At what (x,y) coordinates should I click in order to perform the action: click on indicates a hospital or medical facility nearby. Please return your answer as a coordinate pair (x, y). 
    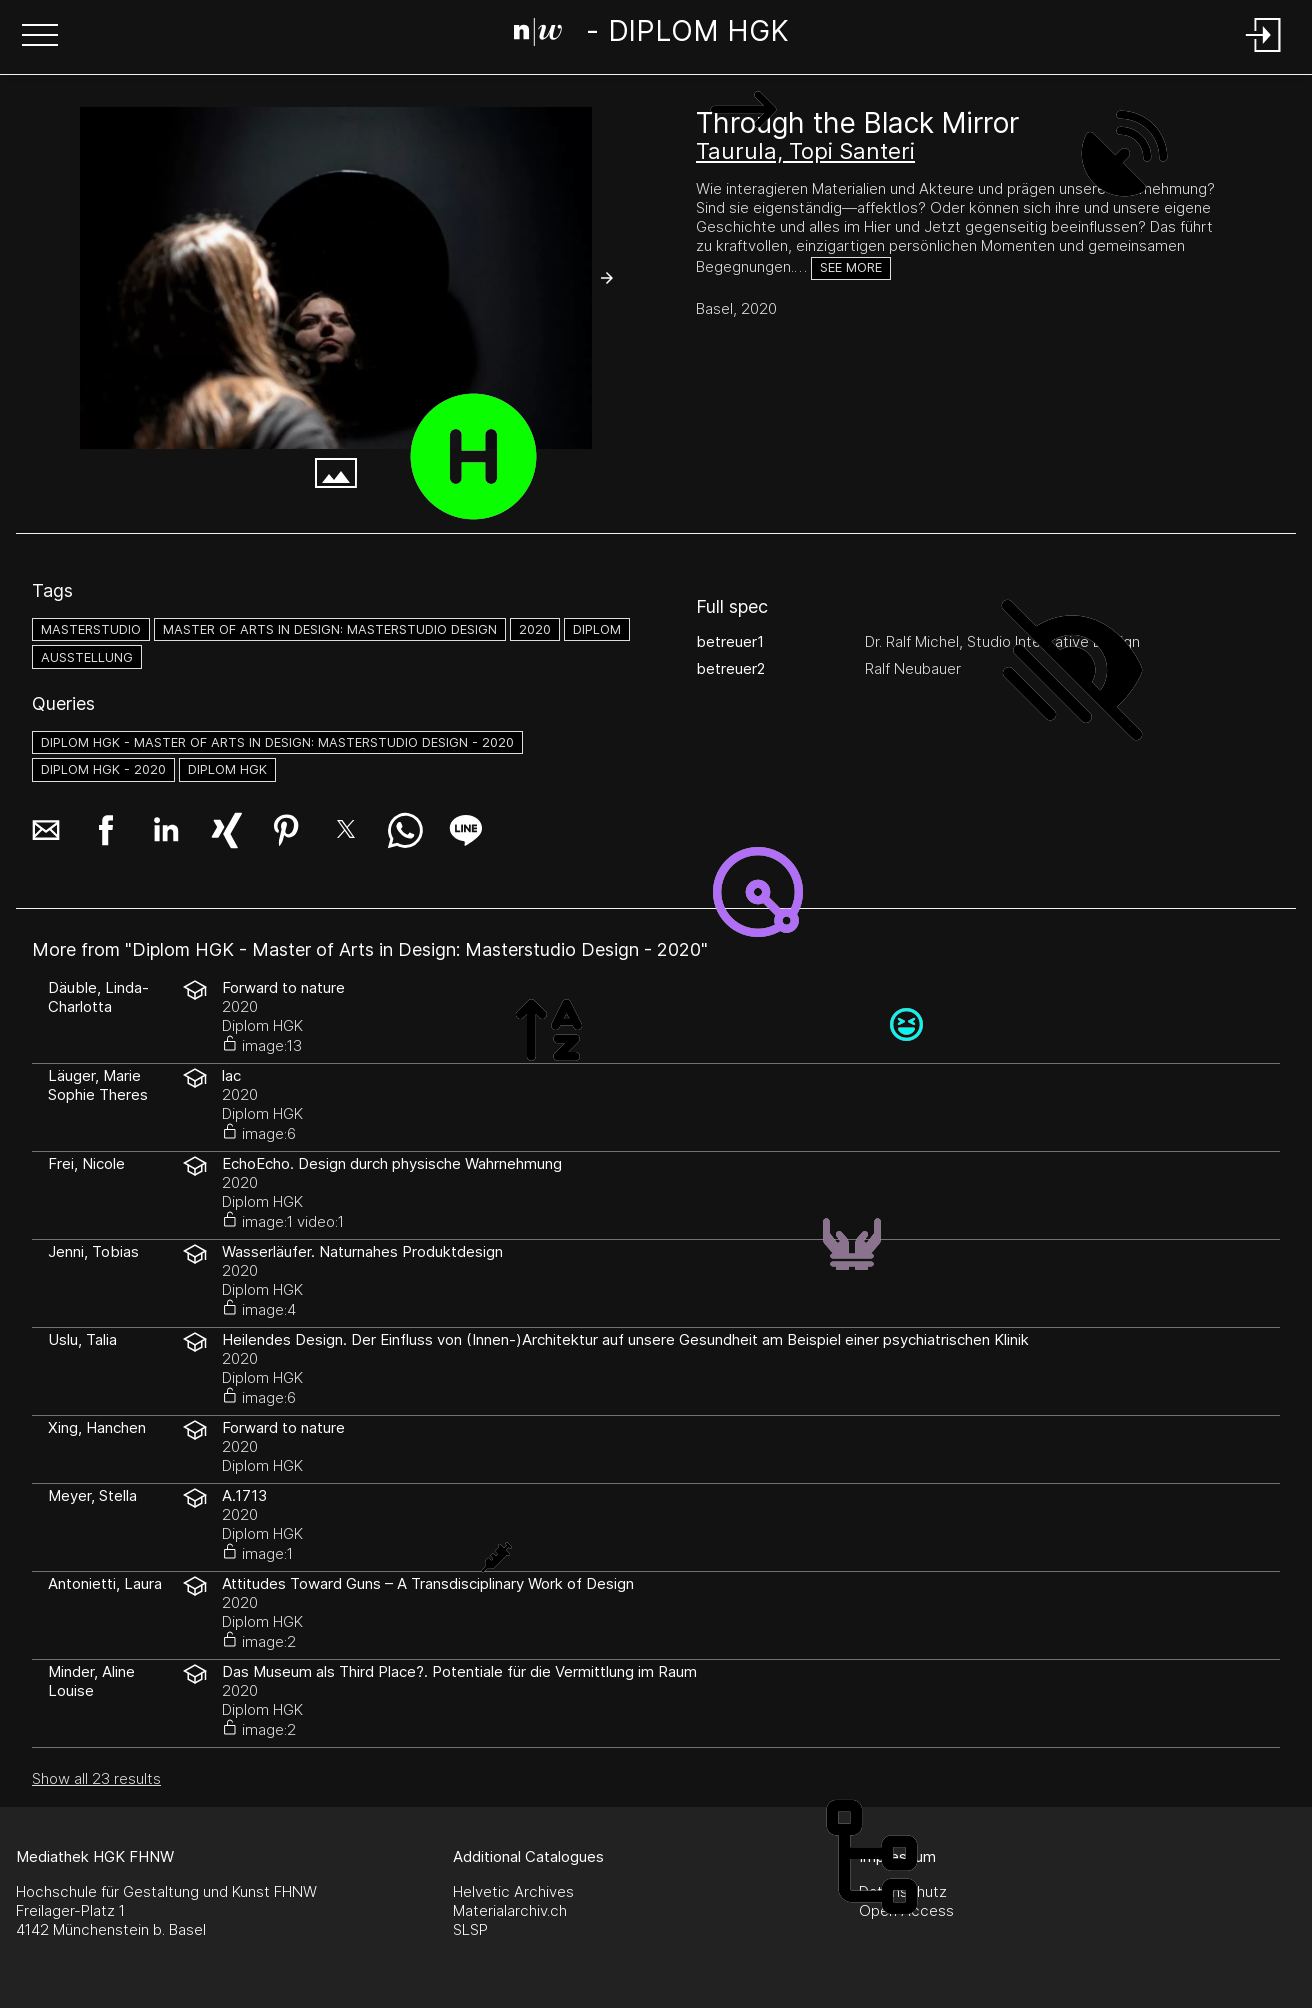
    Looking at the image, I should click on (473, 456).